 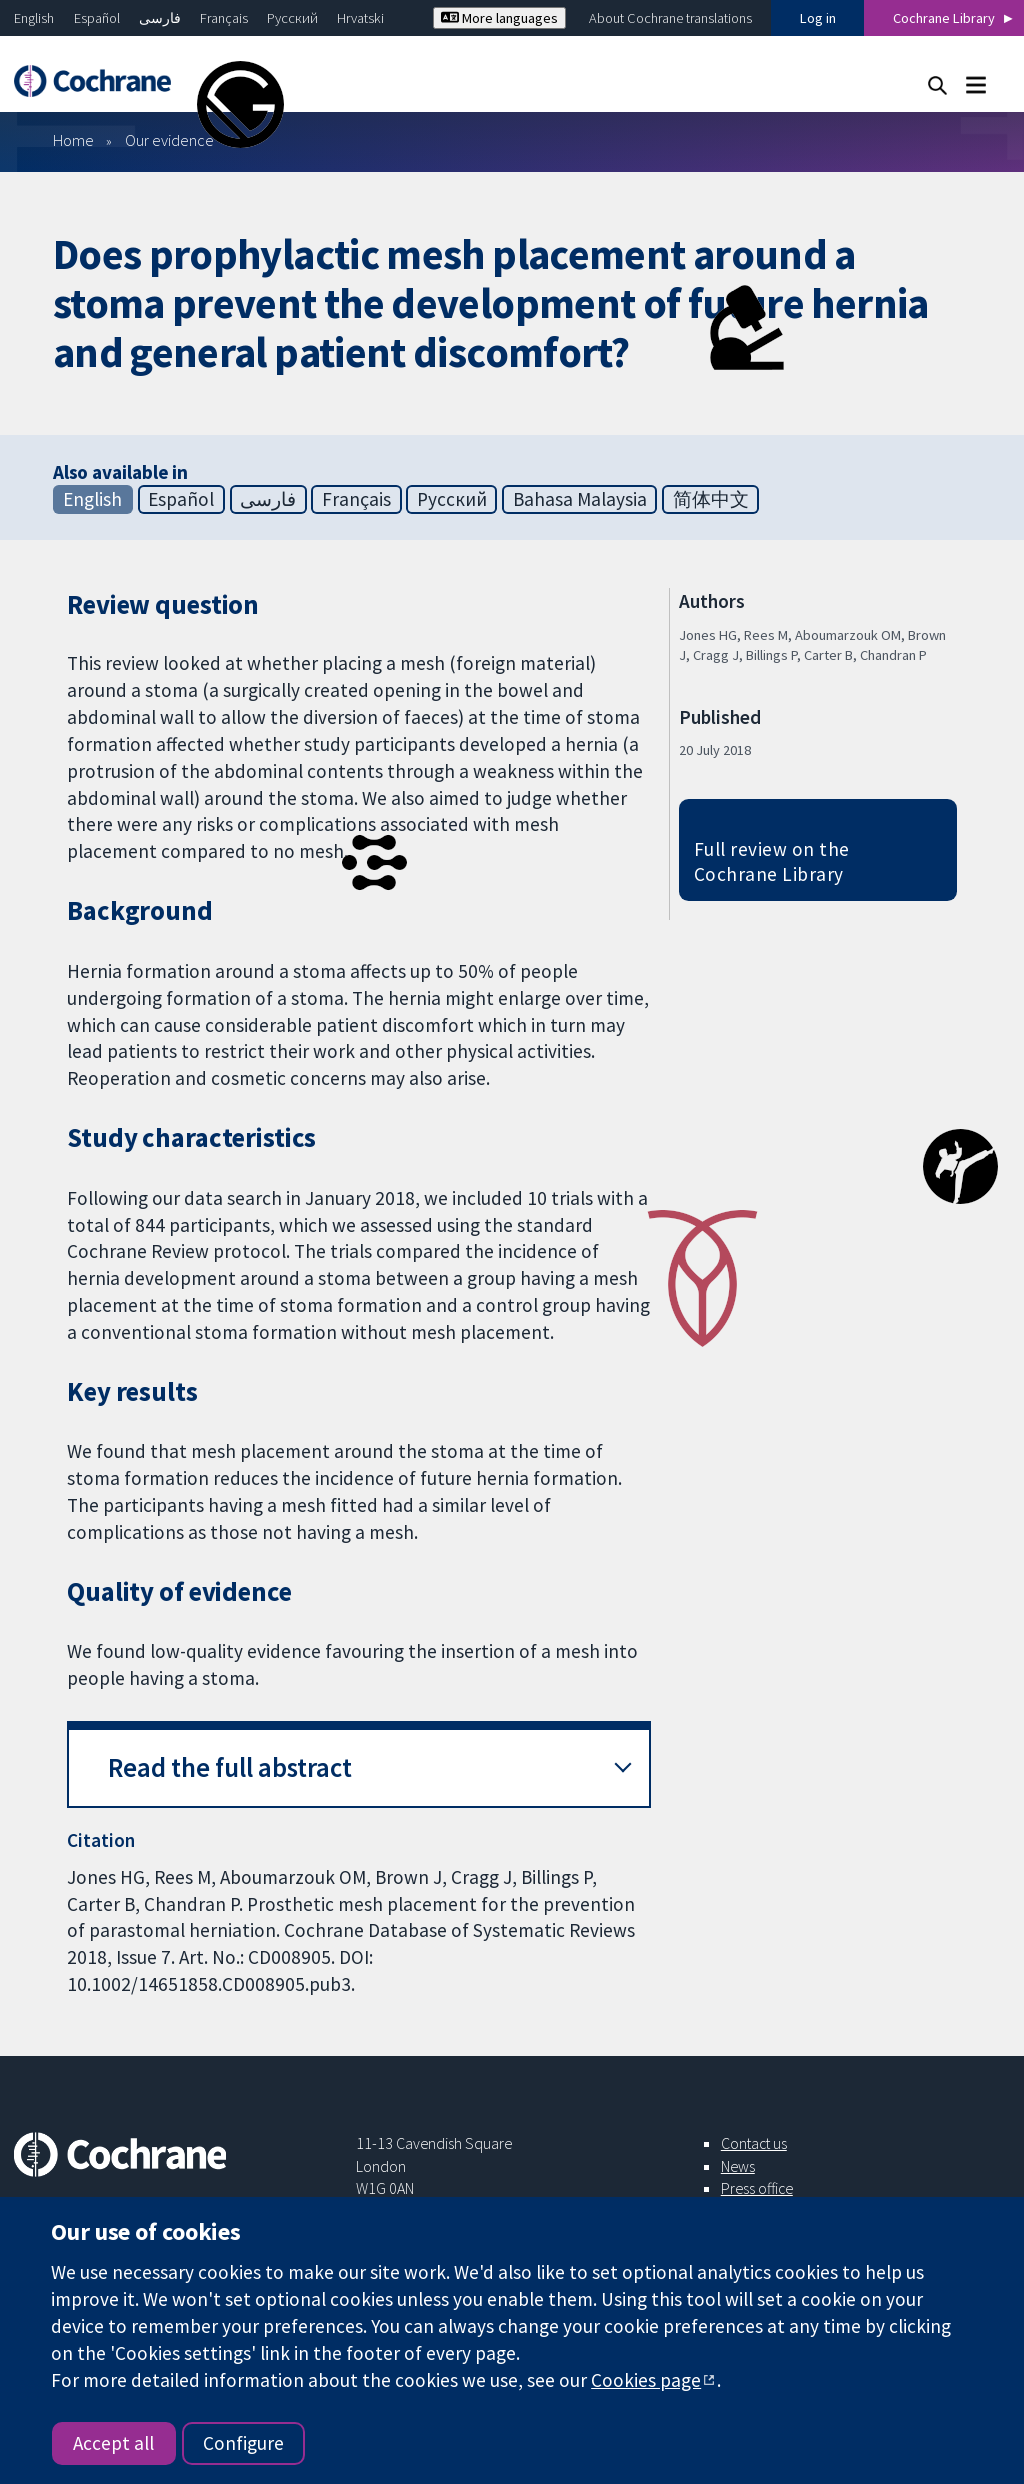 What do you see at coordinates (747, 329) in the screenshot?
I see `access laboratory or research features` at bounding box center [747, 329].